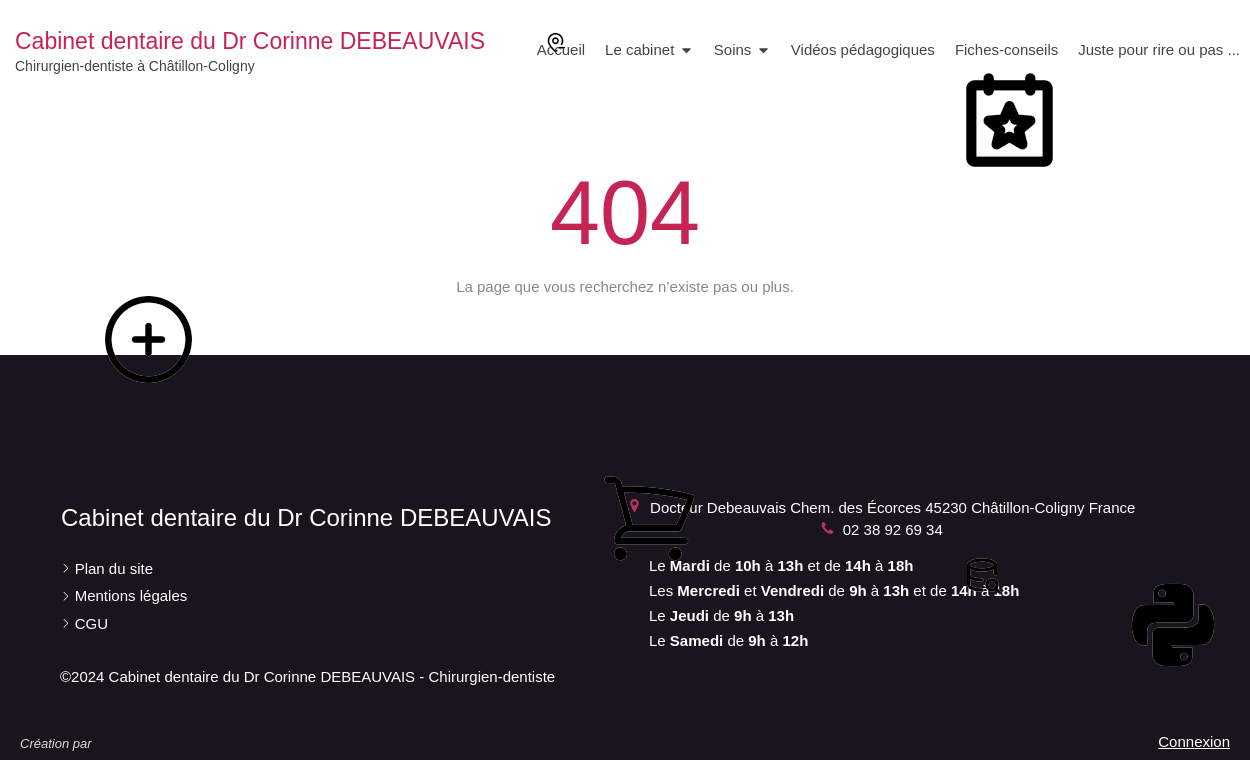  I want to click on view your shopping cart, so click(649, 518).